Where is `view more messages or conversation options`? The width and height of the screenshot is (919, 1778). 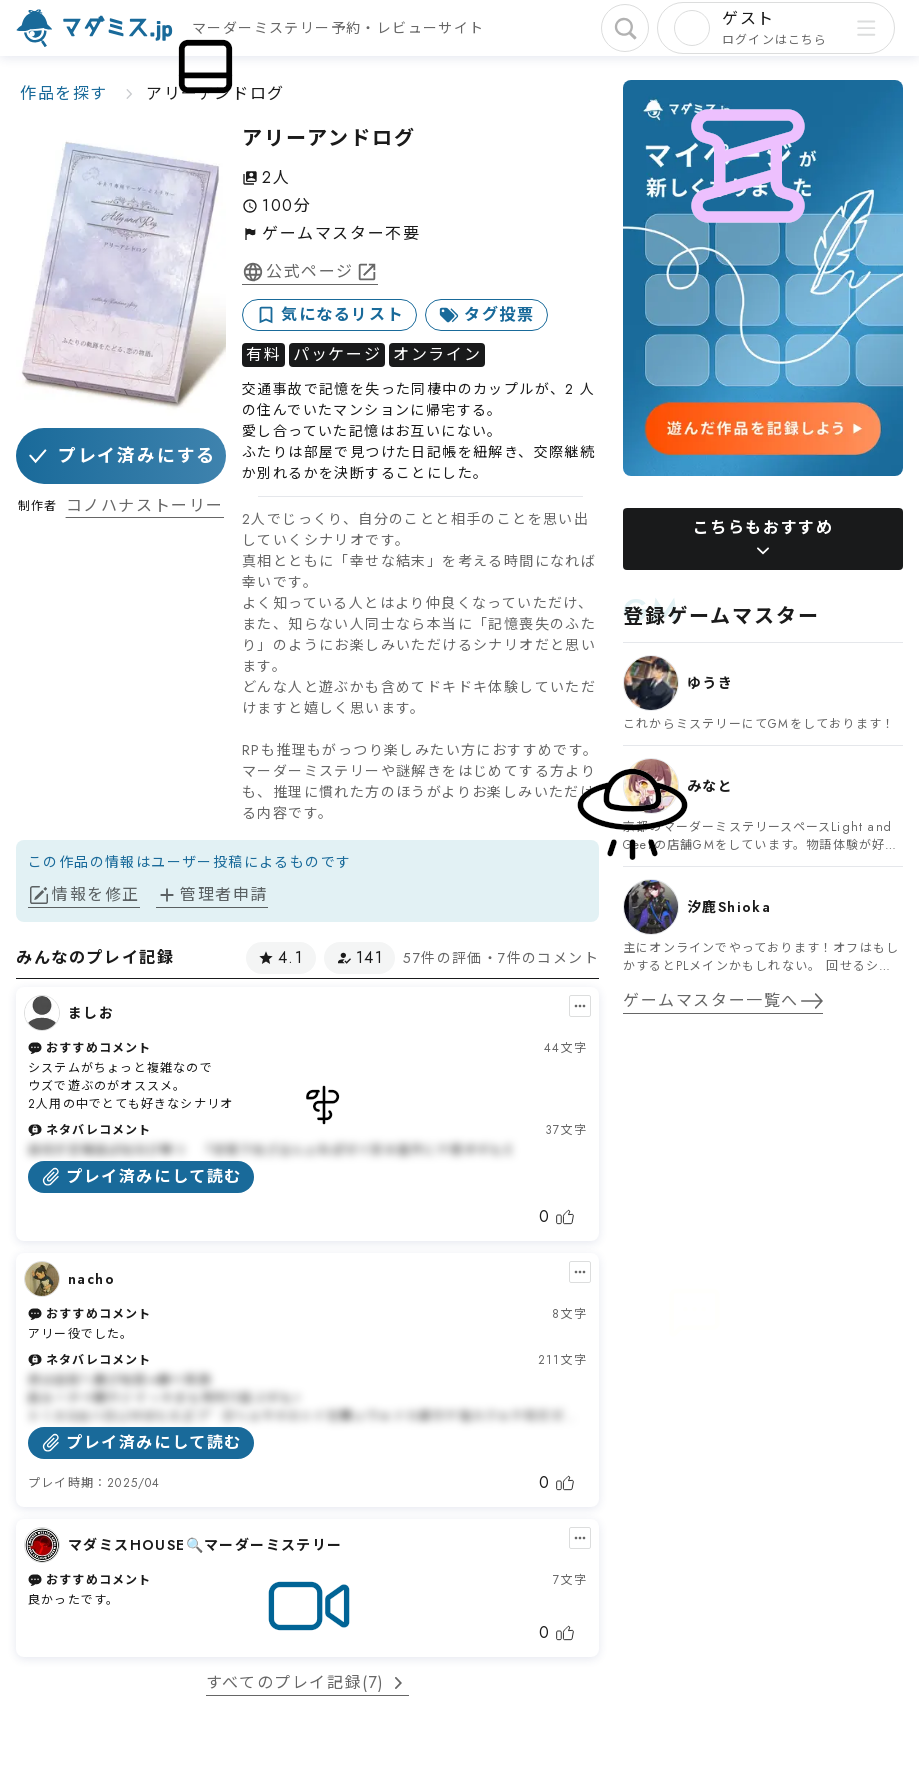 view more messages or conversation options is located at coordinates (694, 1311).